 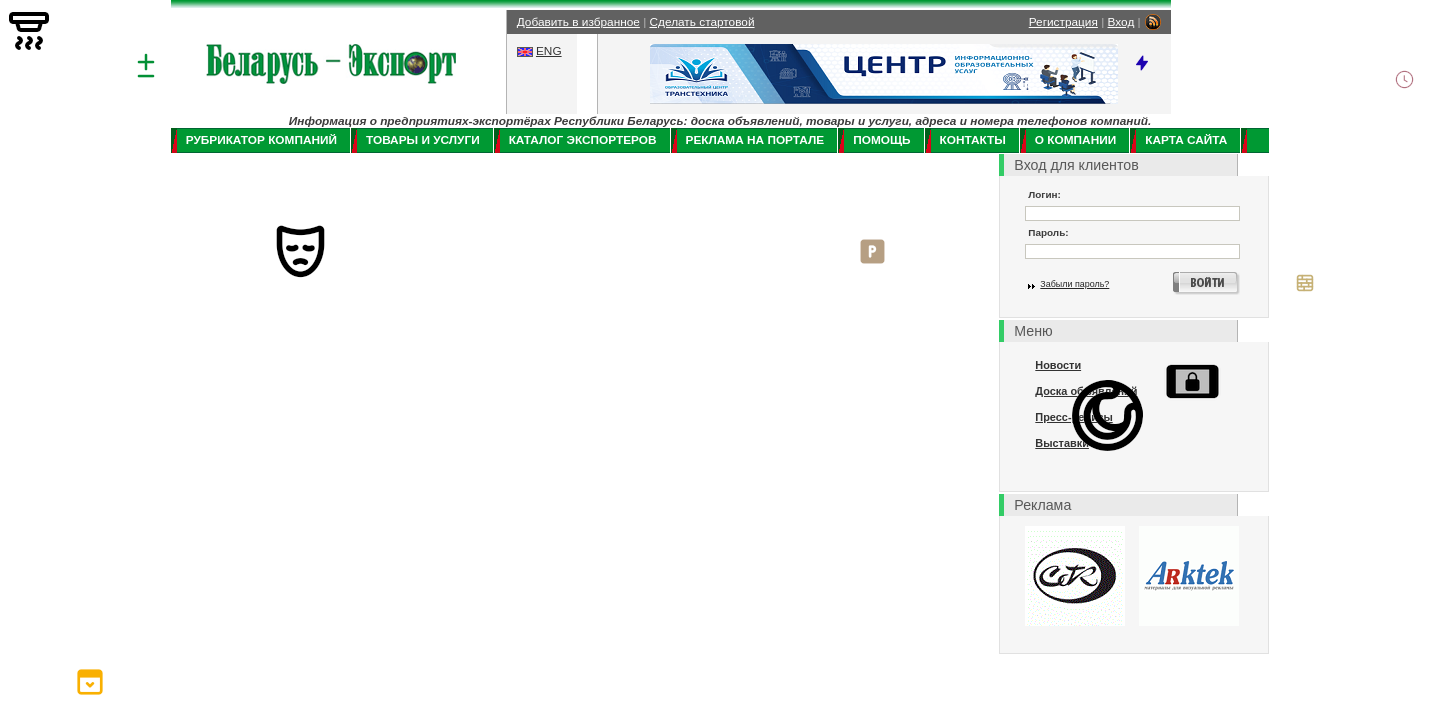 I want to click on lock screen orientation to landscape mode, so click(x=1192, y=381).